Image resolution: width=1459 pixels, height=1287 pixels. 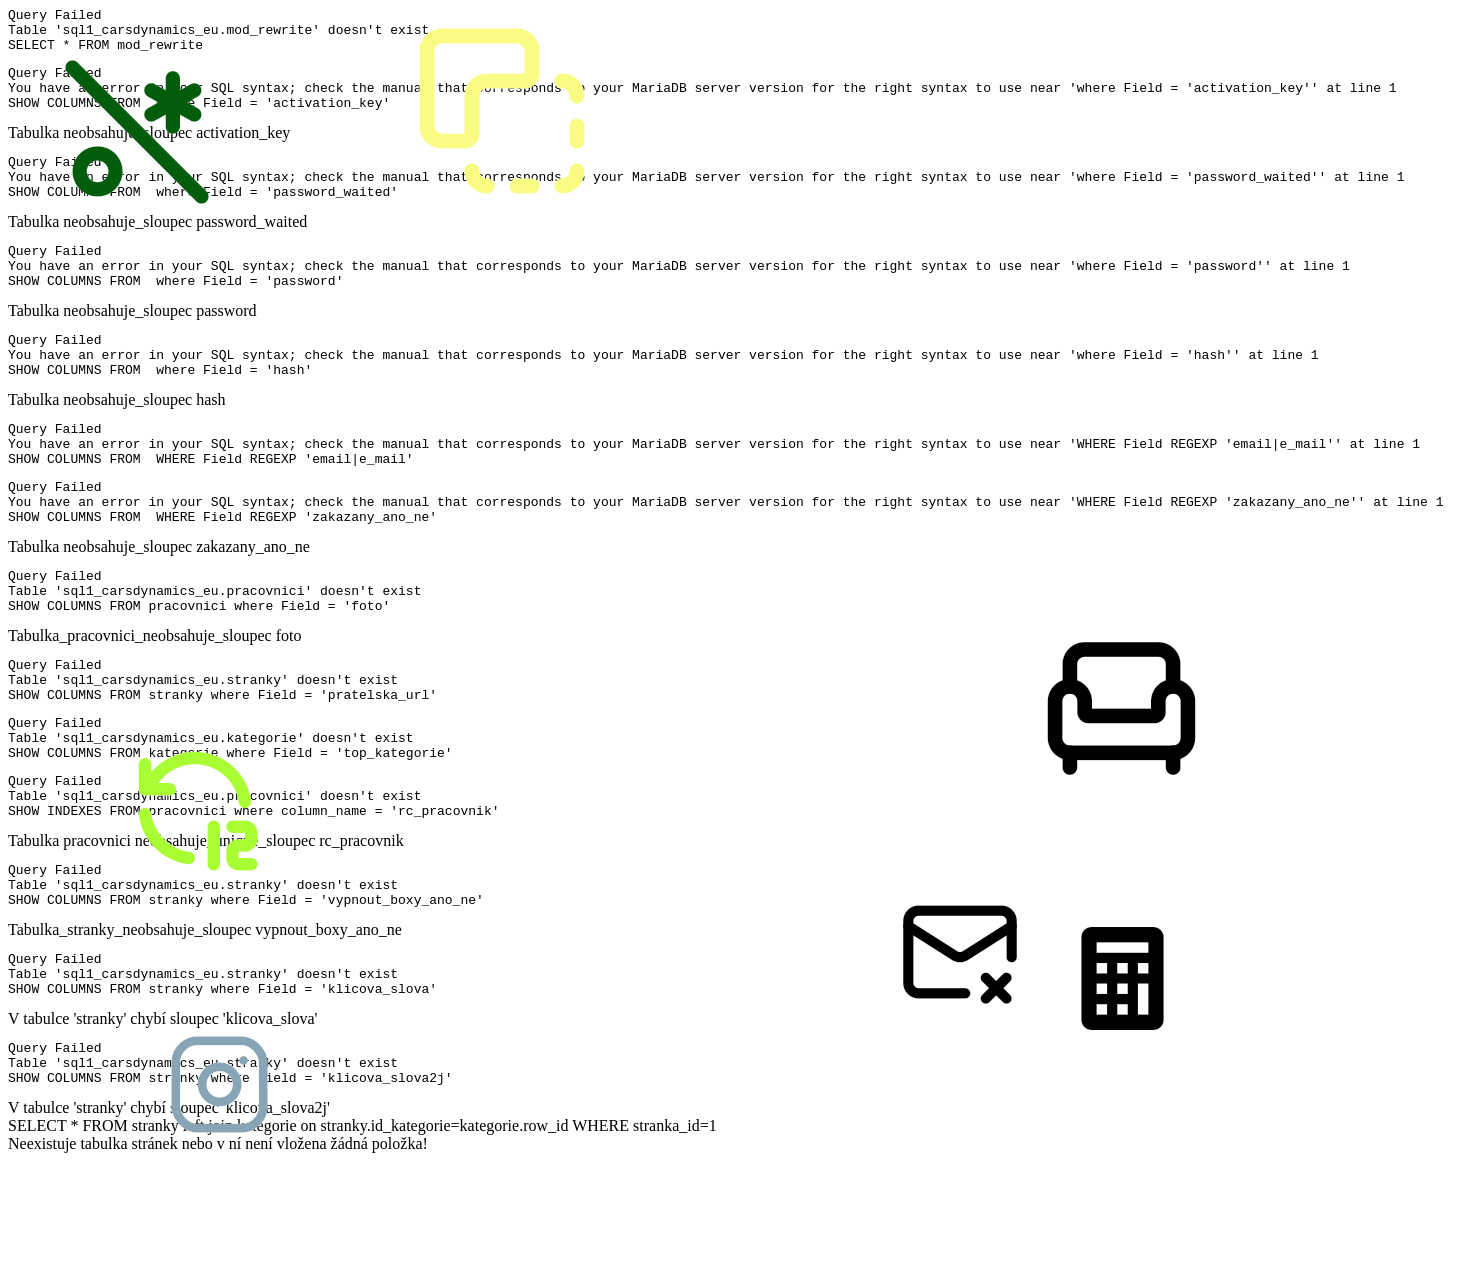 What do you see at coordinates (960, 952) in the screenshot?
I see `delete an email message` at bounding box center [960, 952].